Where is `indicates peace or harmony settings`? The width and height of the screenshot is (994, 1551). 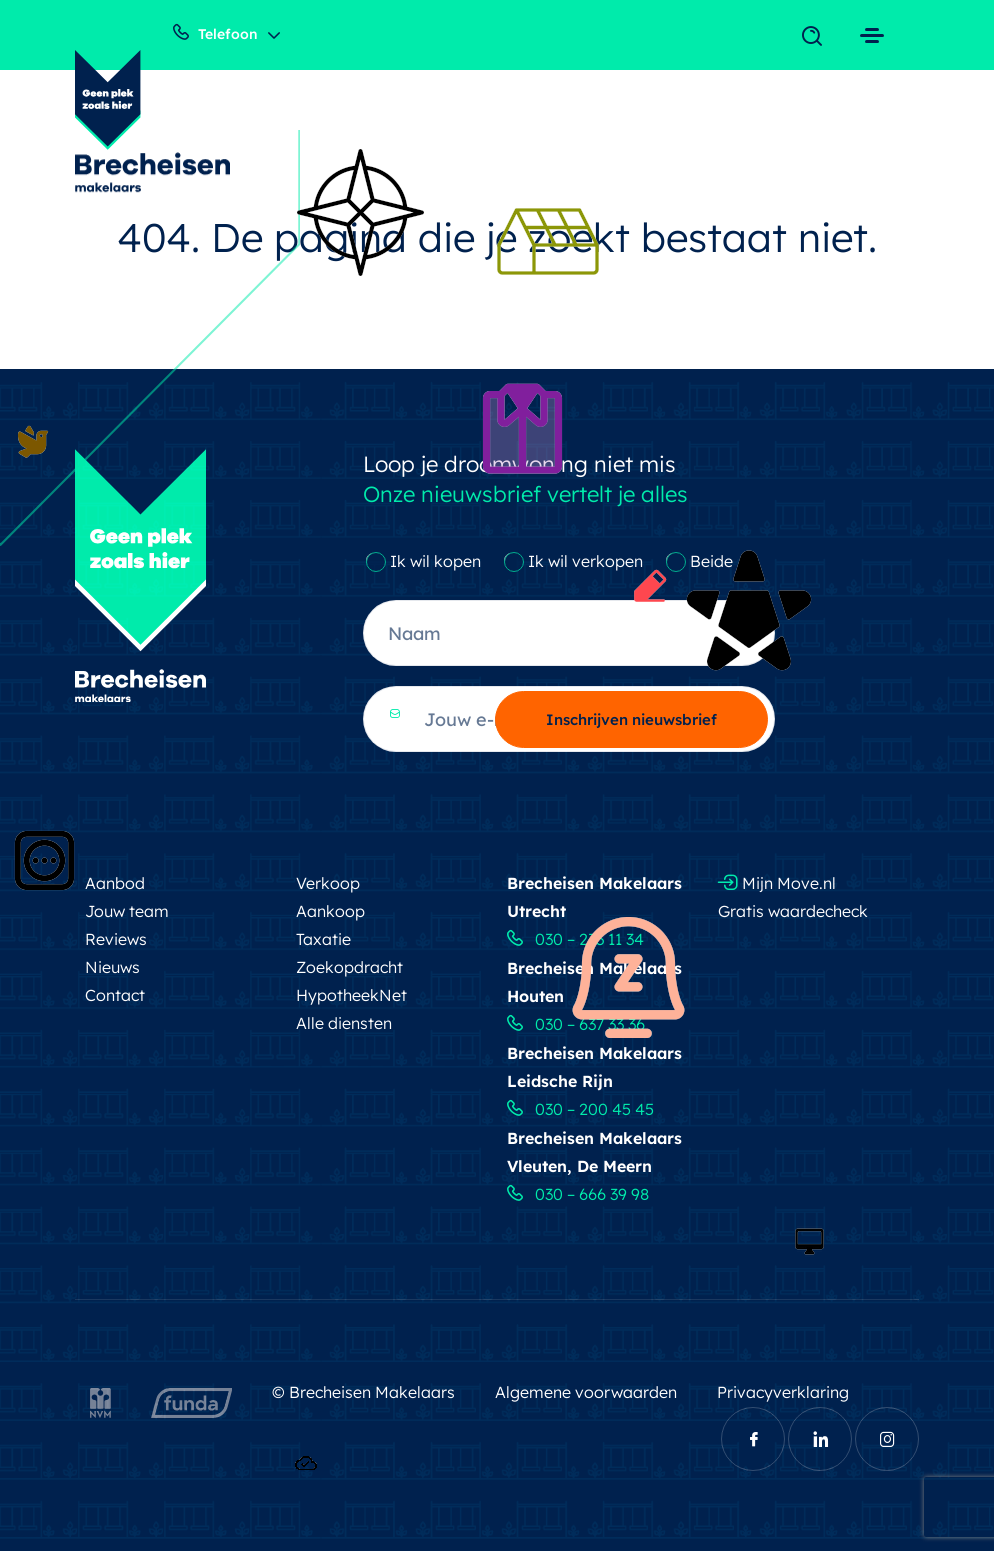 indicates peace or harmony settings is located at coordinates (32, 442).